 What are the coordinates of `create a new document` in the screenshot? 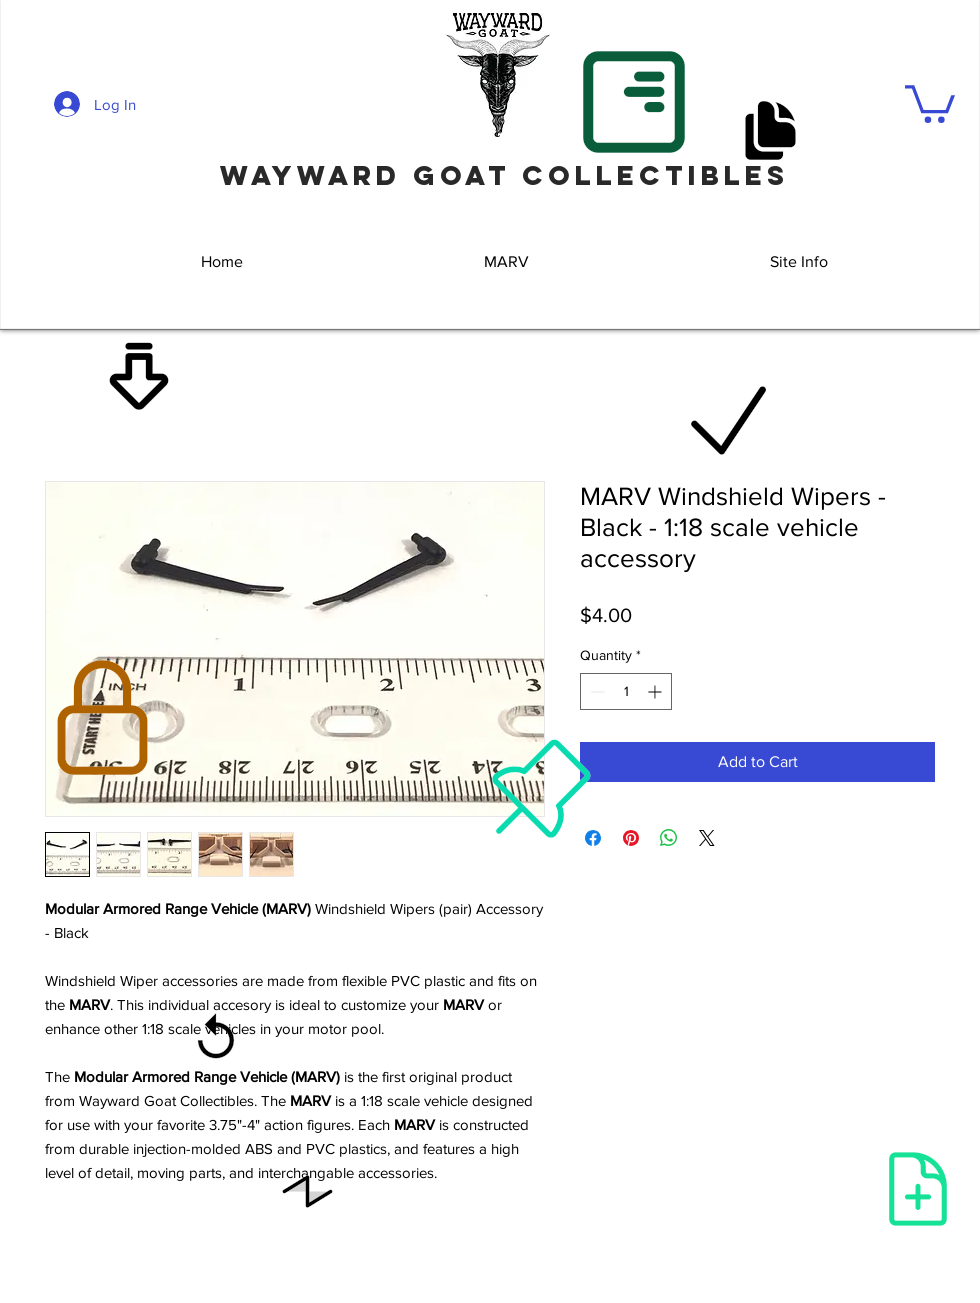 It's located at (918, 1189).